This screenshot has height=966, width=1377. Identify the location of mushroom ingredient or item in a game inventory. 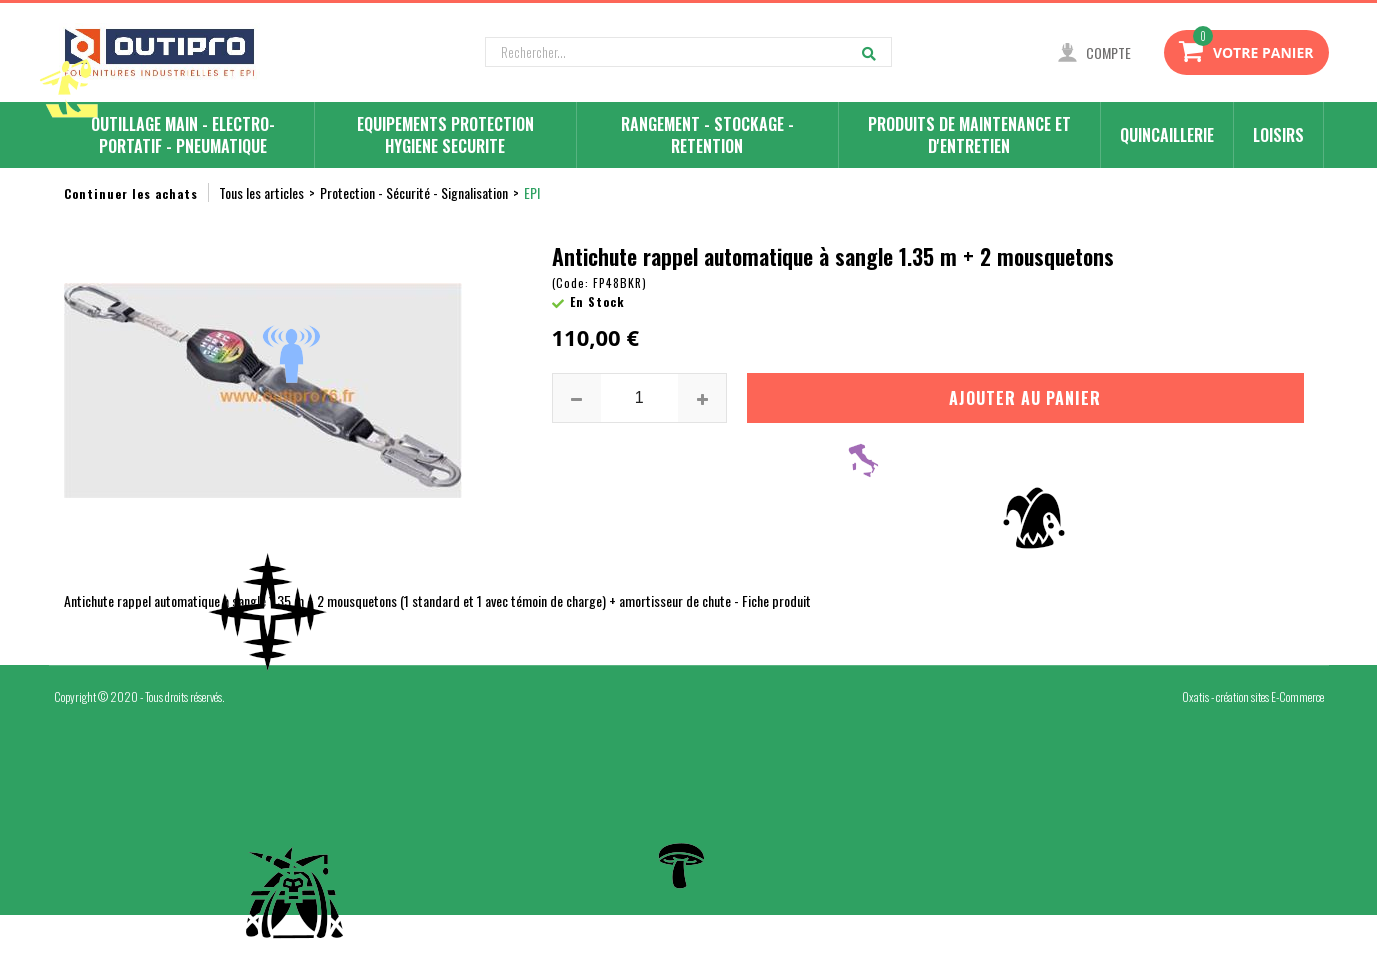
(681, 865).